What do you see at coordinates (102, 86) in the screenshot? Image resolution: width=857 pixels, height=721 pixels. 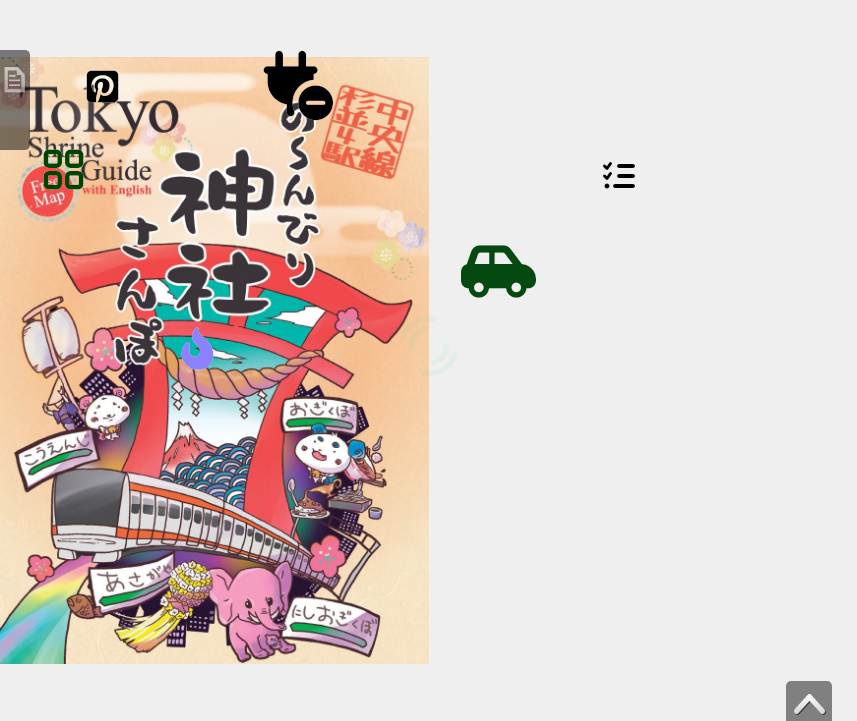 I see `open Pinterest app` at bounding box center [102, 86].